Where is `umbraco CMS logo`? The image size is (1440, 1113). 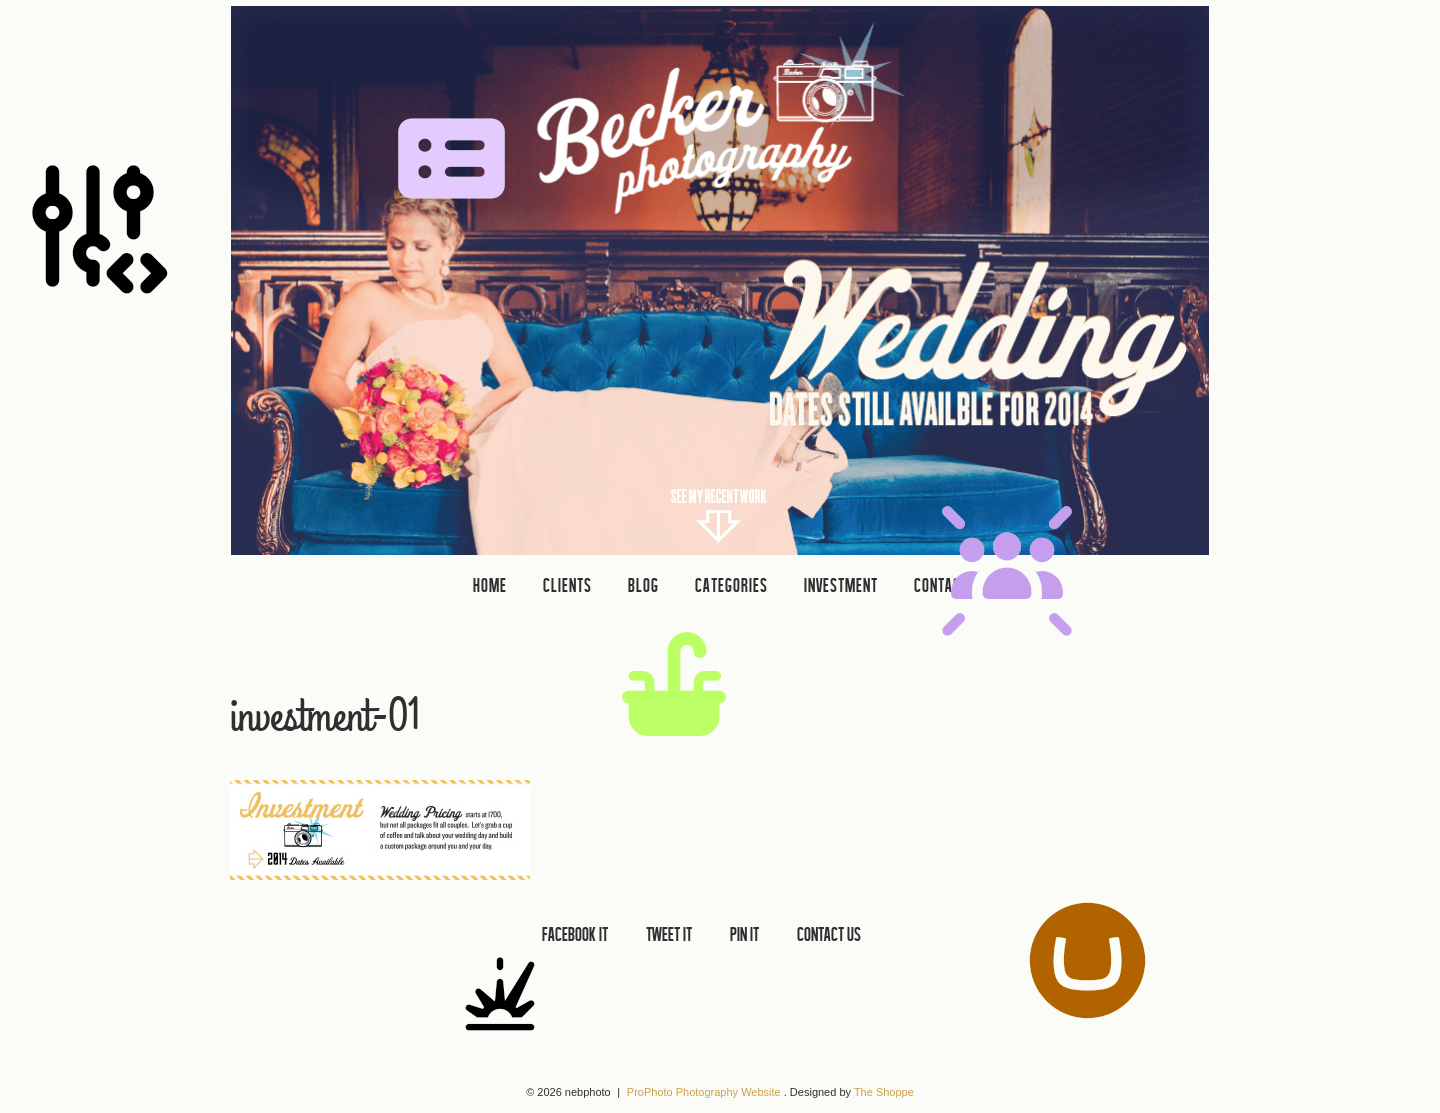
umbraco CMS logo is located at coordinates (1087, 960).